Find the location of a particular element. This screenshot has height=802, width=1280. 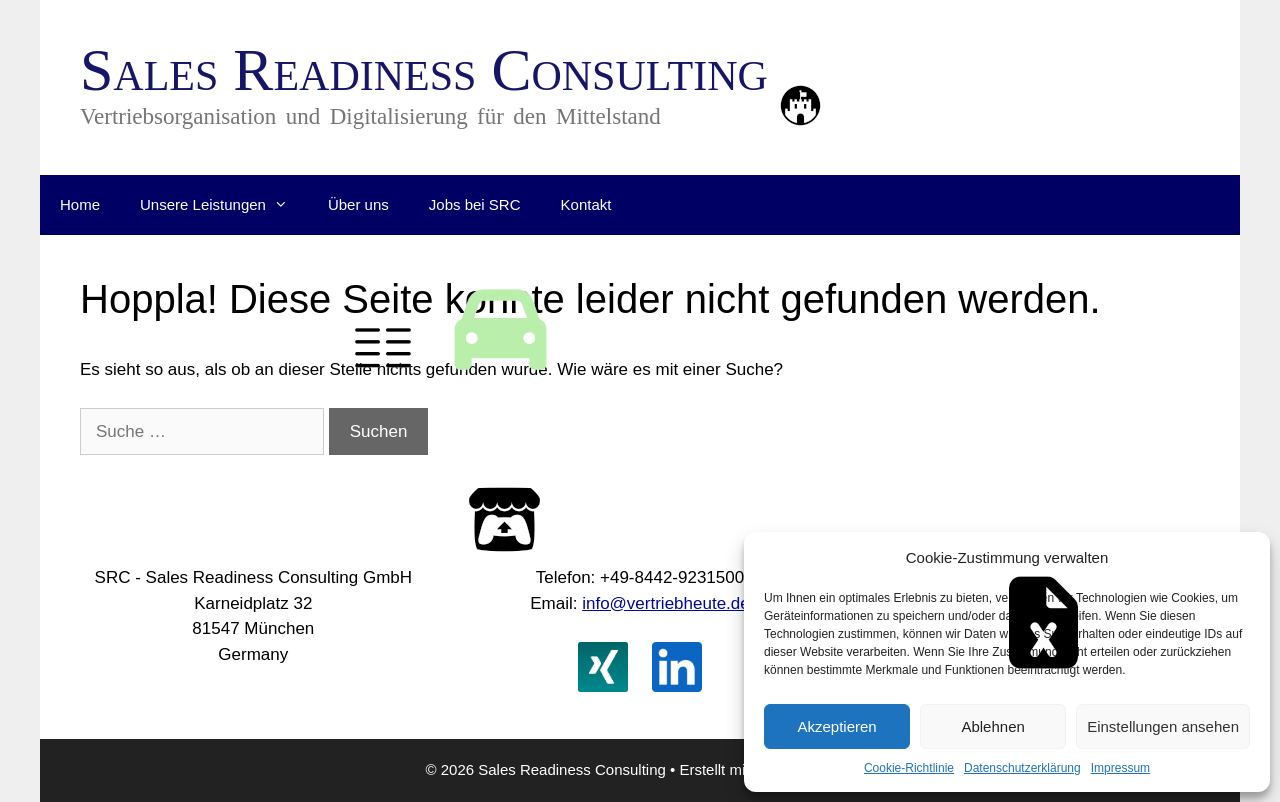

fort awesome brand logo is located at coordinates (800, 105).